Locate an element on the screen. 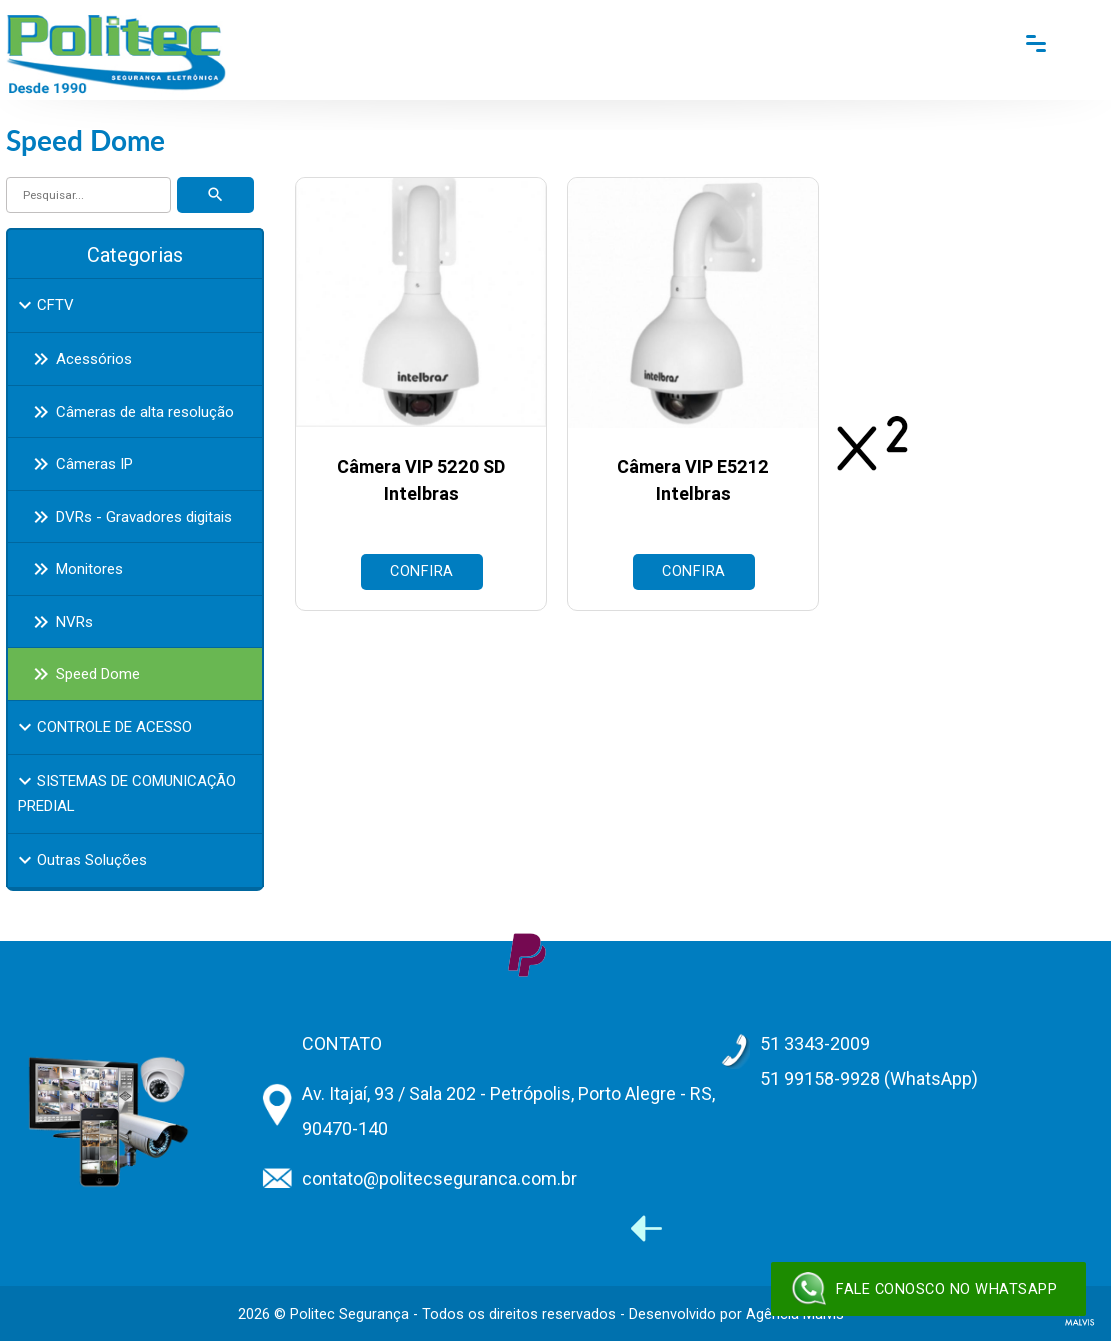  apply superscript formatting to selected text is located at coordinates (868, 444).